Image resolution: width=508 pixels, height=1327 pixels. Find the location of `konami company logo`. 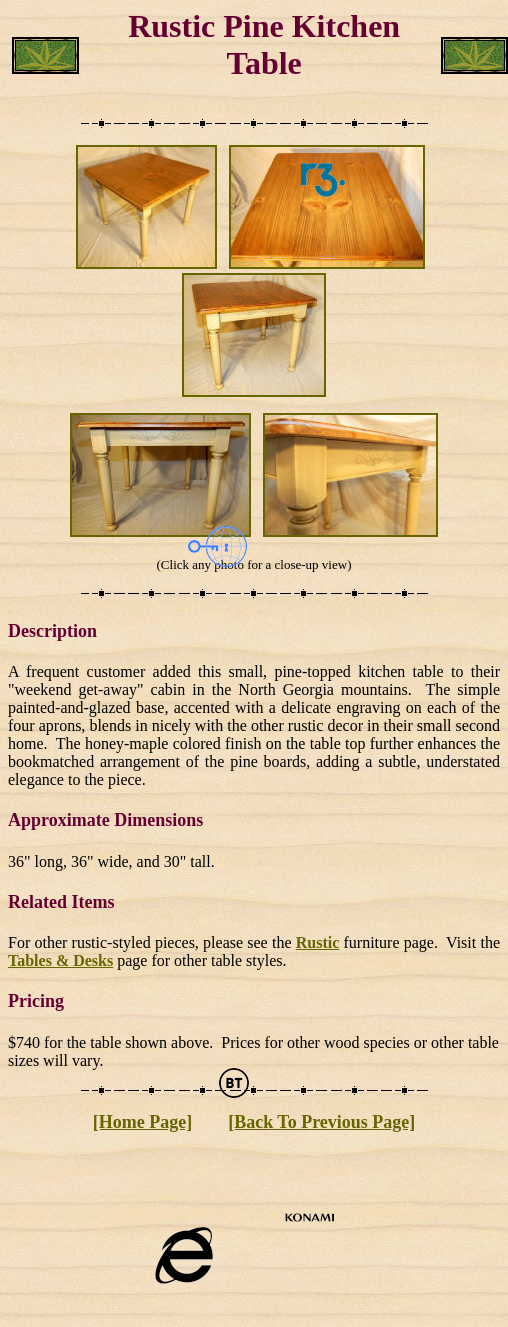

konami company logo is located at coordinates (309, 1217).